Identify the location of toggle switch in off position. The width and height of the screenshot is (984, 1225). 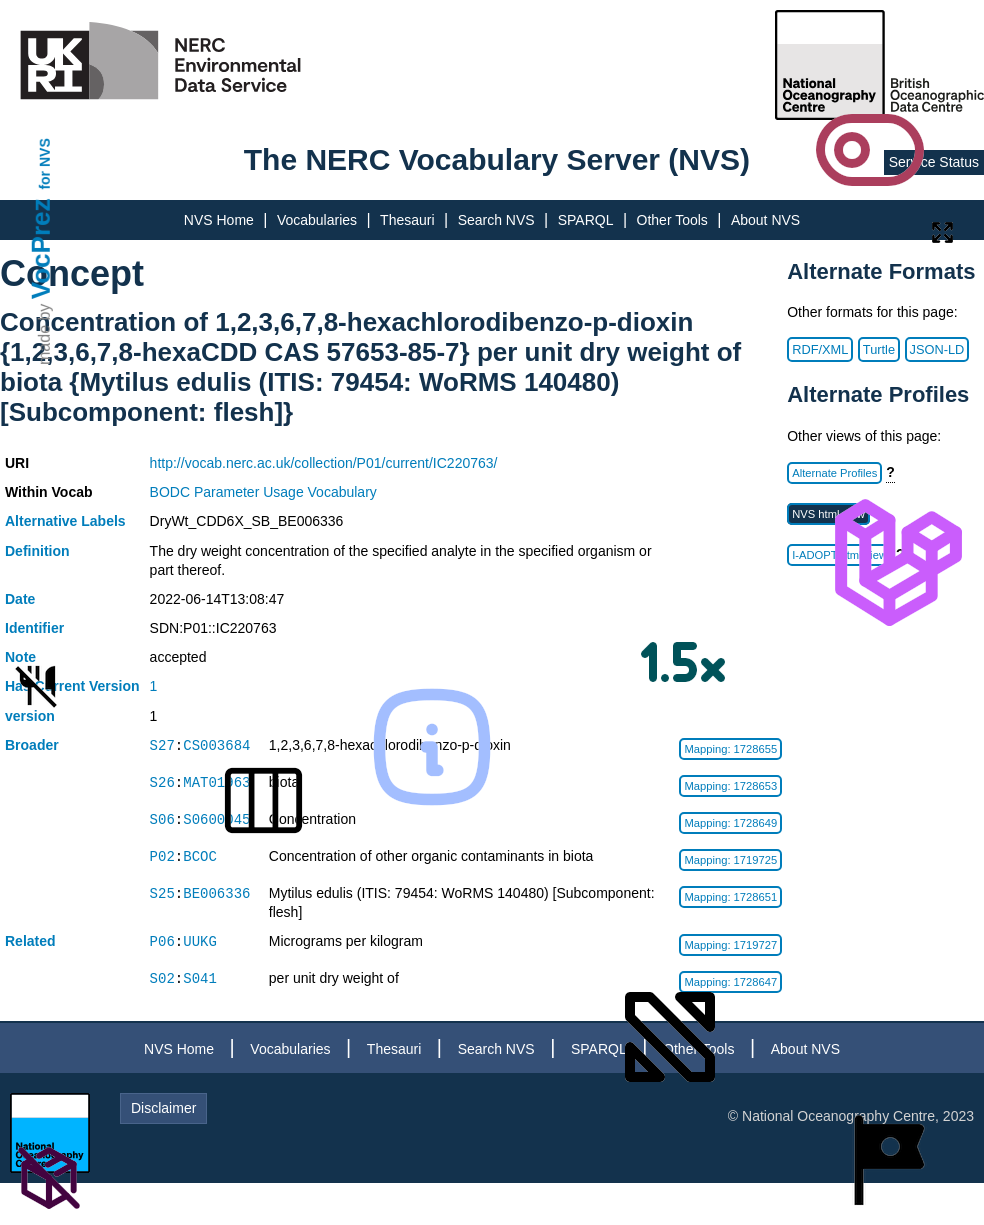
(870, 150).